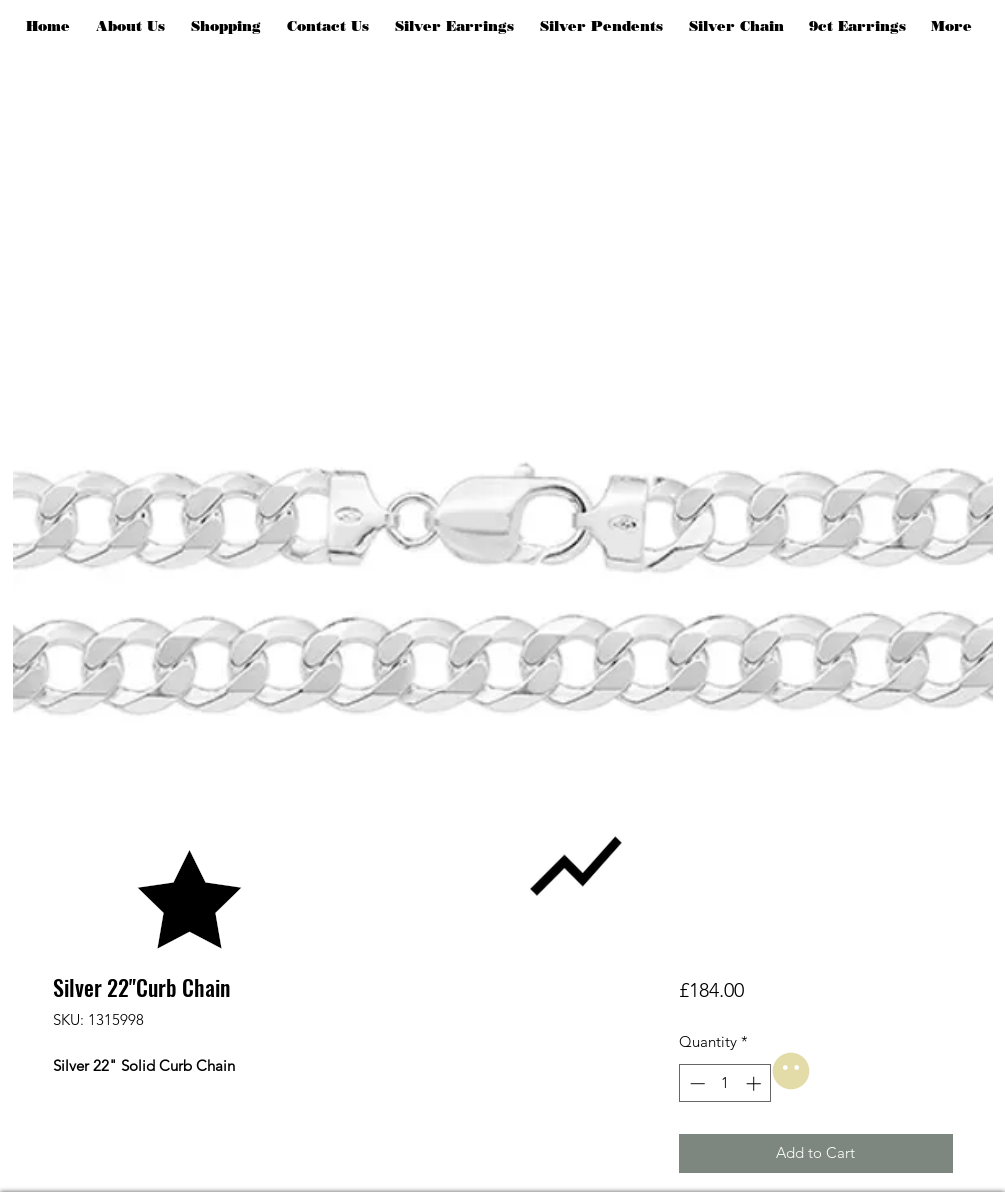 The width and height of the screenshot is (1005, 1197). What do you see at coordinates (576, 866) in the screenshot?
I see `view analytics or statistics` at bounding box center [576, 866].